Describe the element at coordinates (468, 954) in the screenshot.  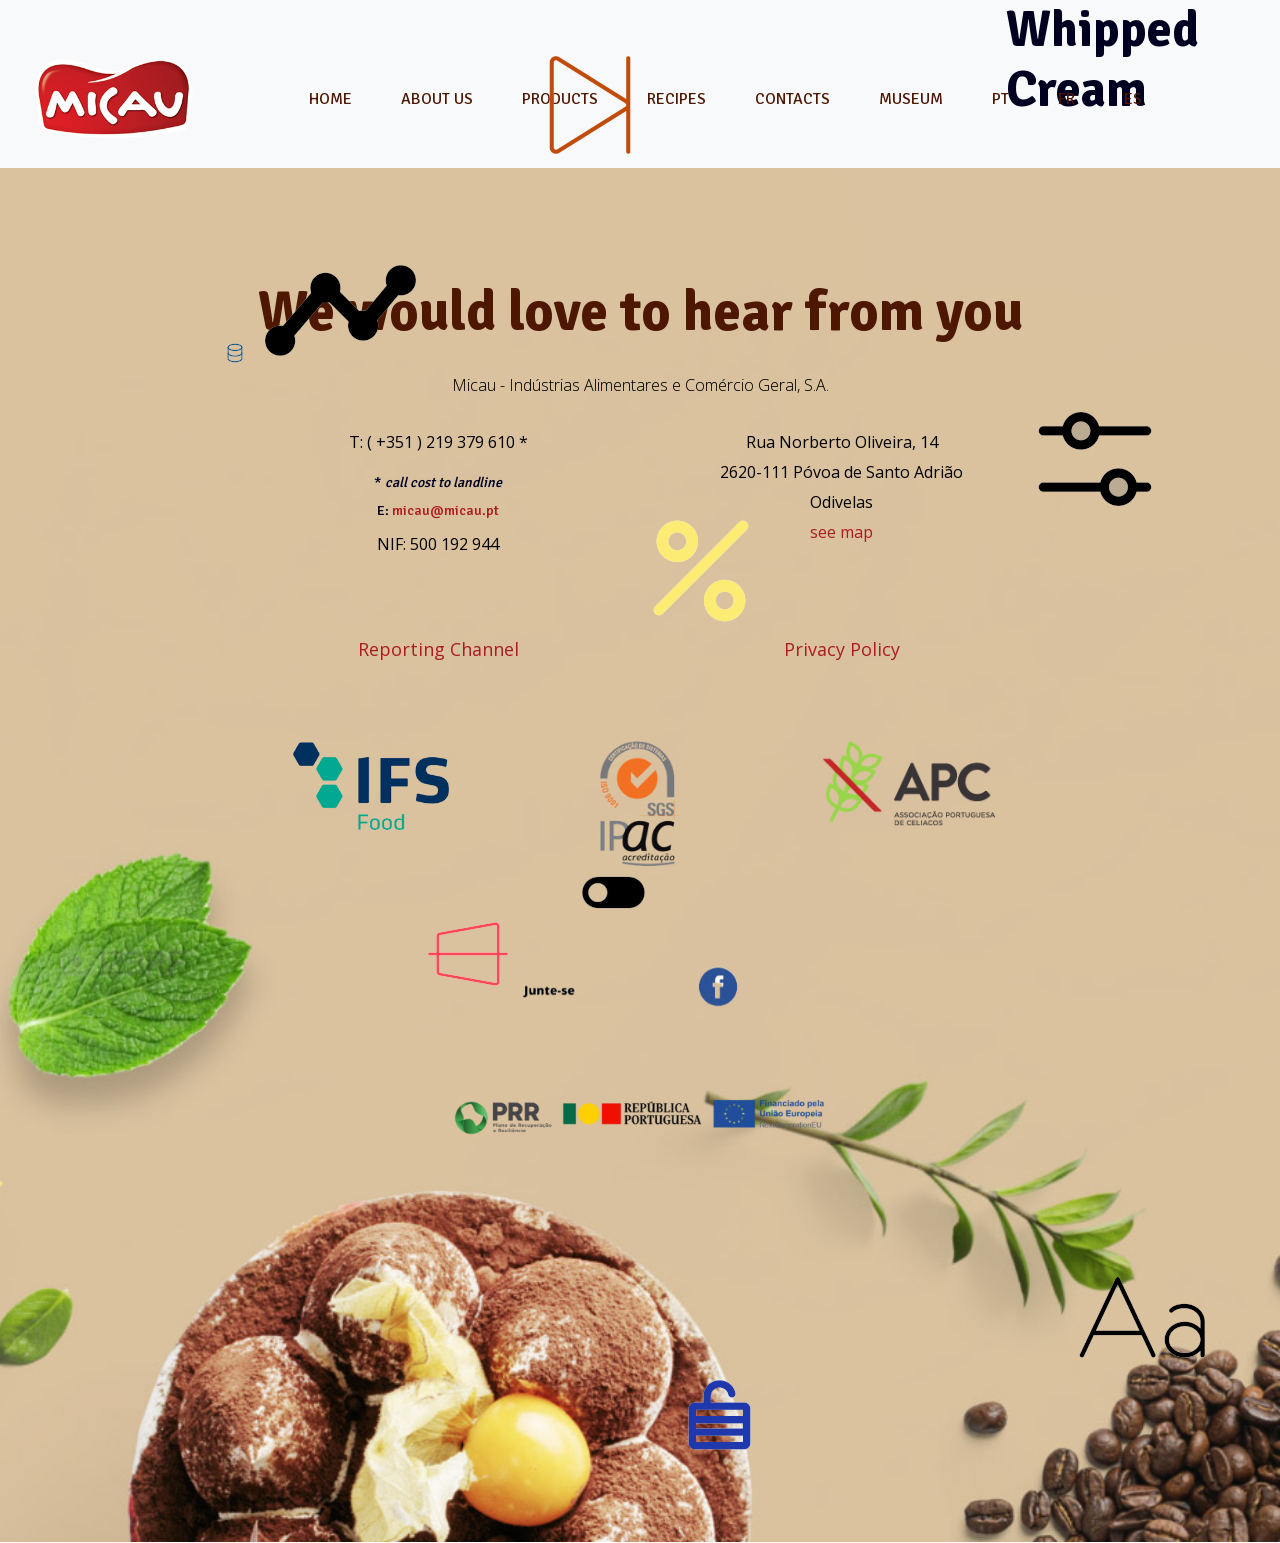
I see `adjust perspective or viewing angle` at that location.